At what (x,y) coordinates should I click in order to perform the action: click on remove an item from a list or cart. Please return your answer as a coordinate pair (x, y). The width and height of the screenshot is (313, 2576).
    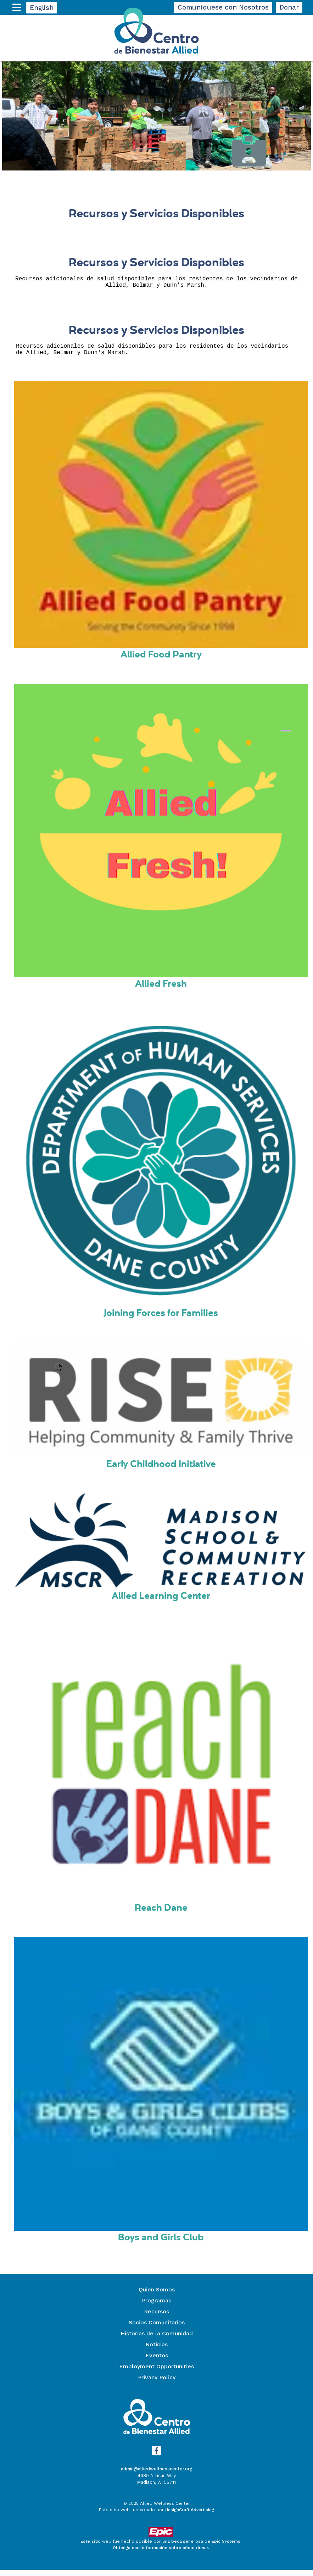
    Looking at the image, I should click on (286, 730).